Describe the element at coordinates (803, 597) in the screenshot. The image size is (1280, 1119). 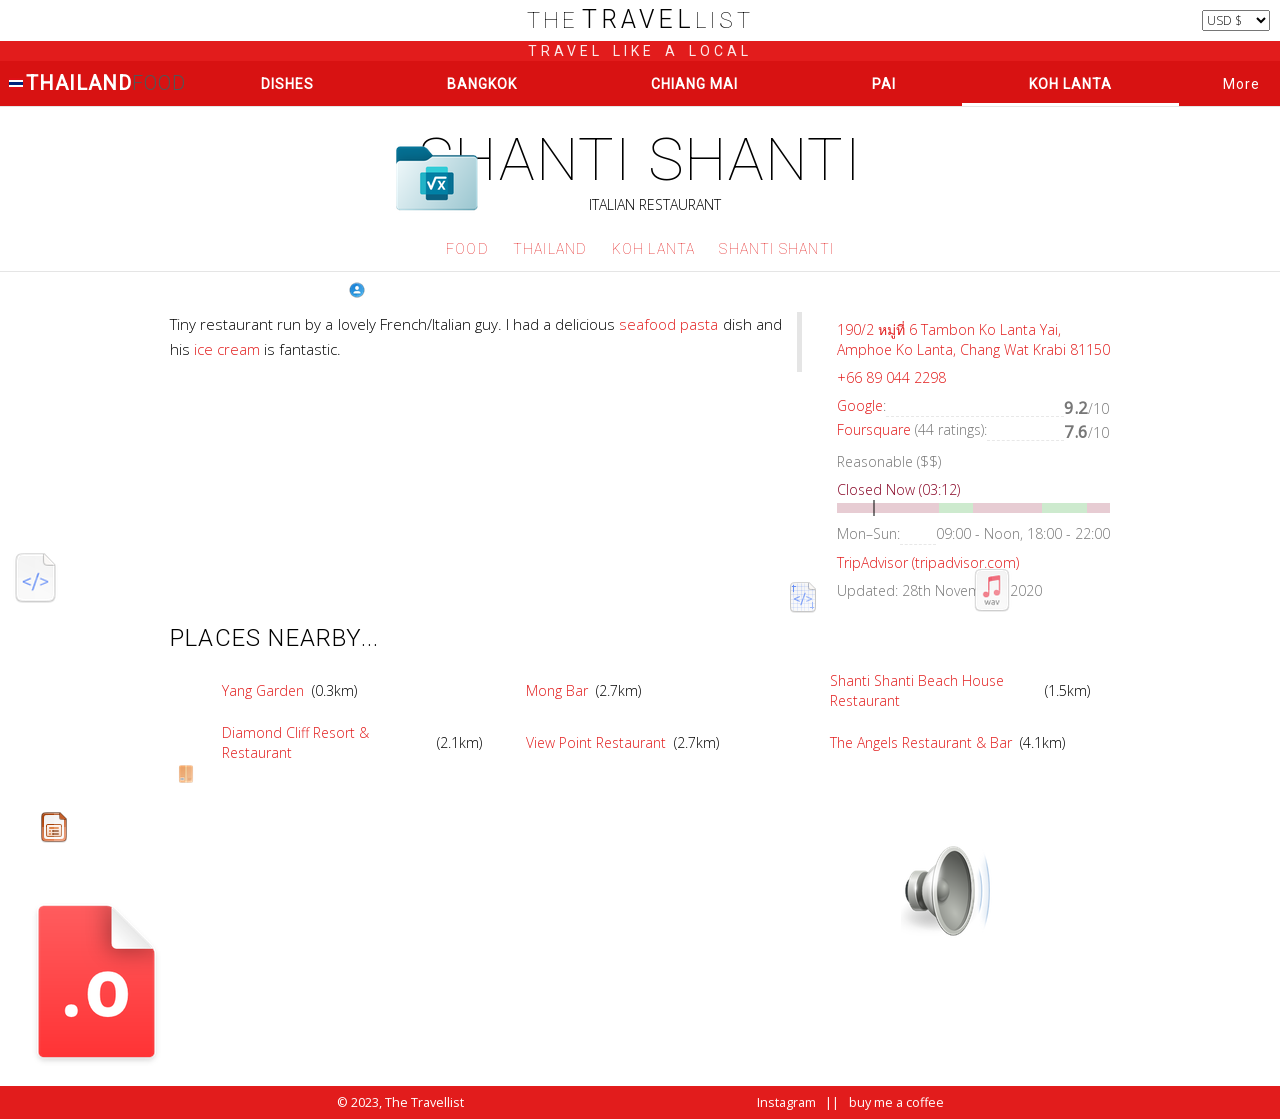
I see `a twig template file` at that location.